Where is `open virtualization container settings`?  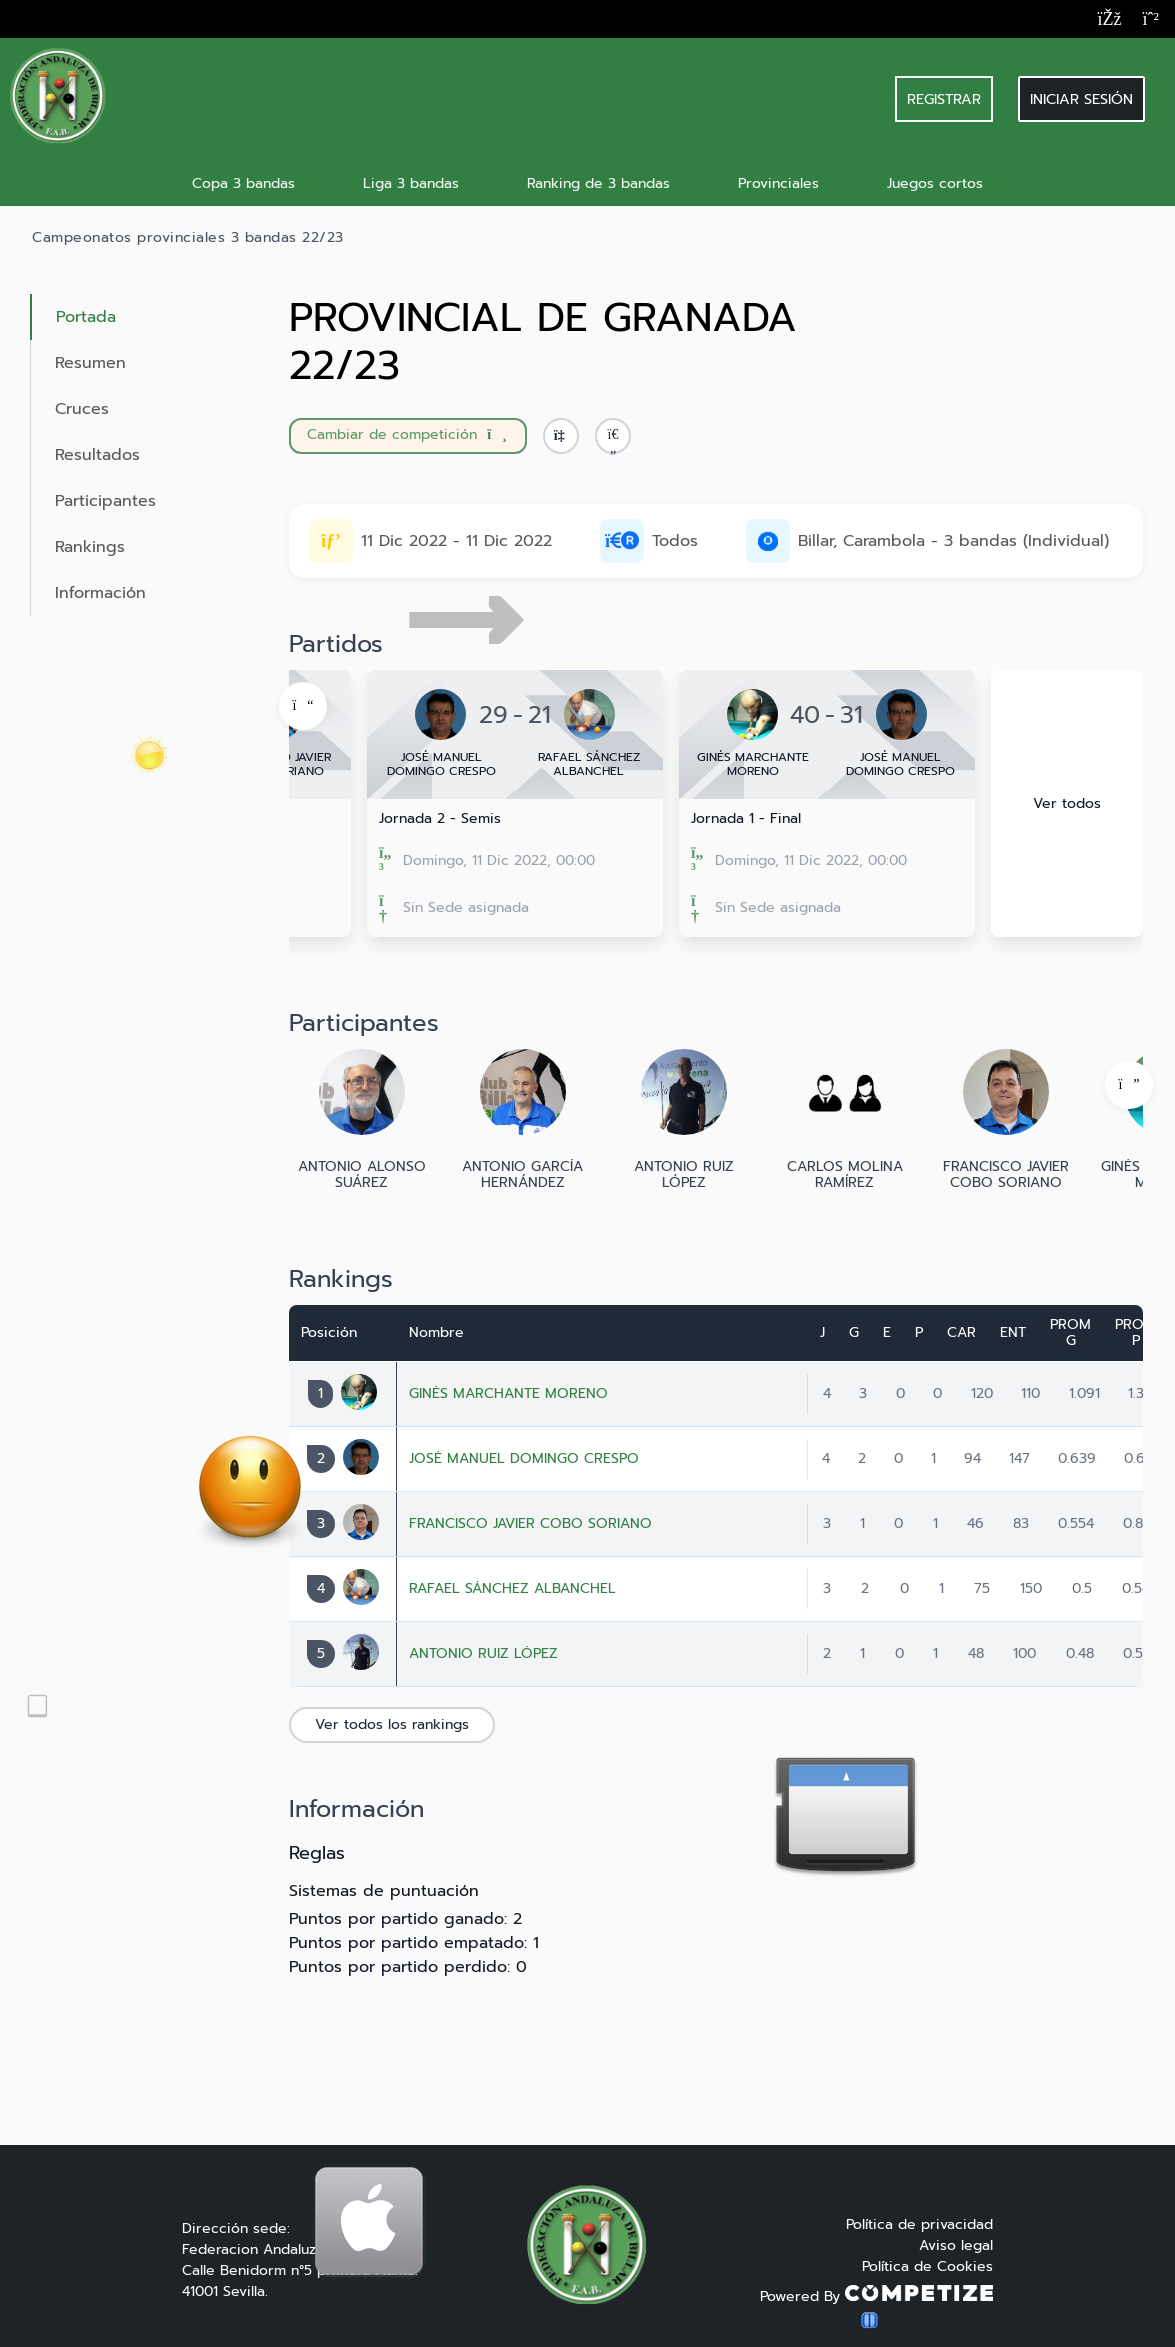
open virtualization container settings is located at coordinates (869, 2320).